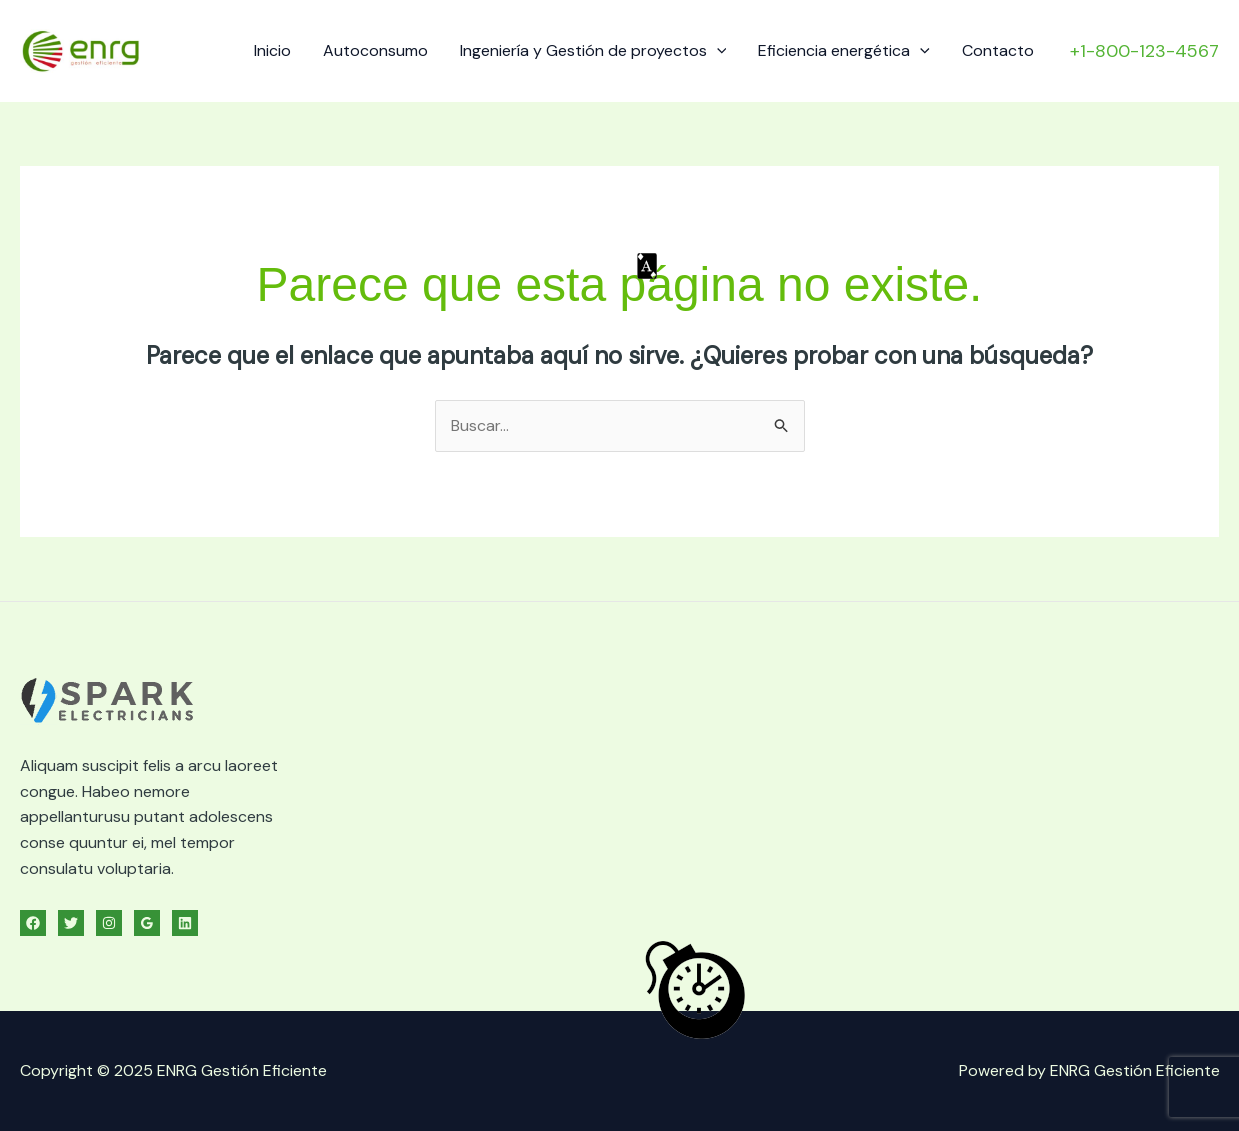  I want to click on indicates a timed event or countdown, so click(695, 989).